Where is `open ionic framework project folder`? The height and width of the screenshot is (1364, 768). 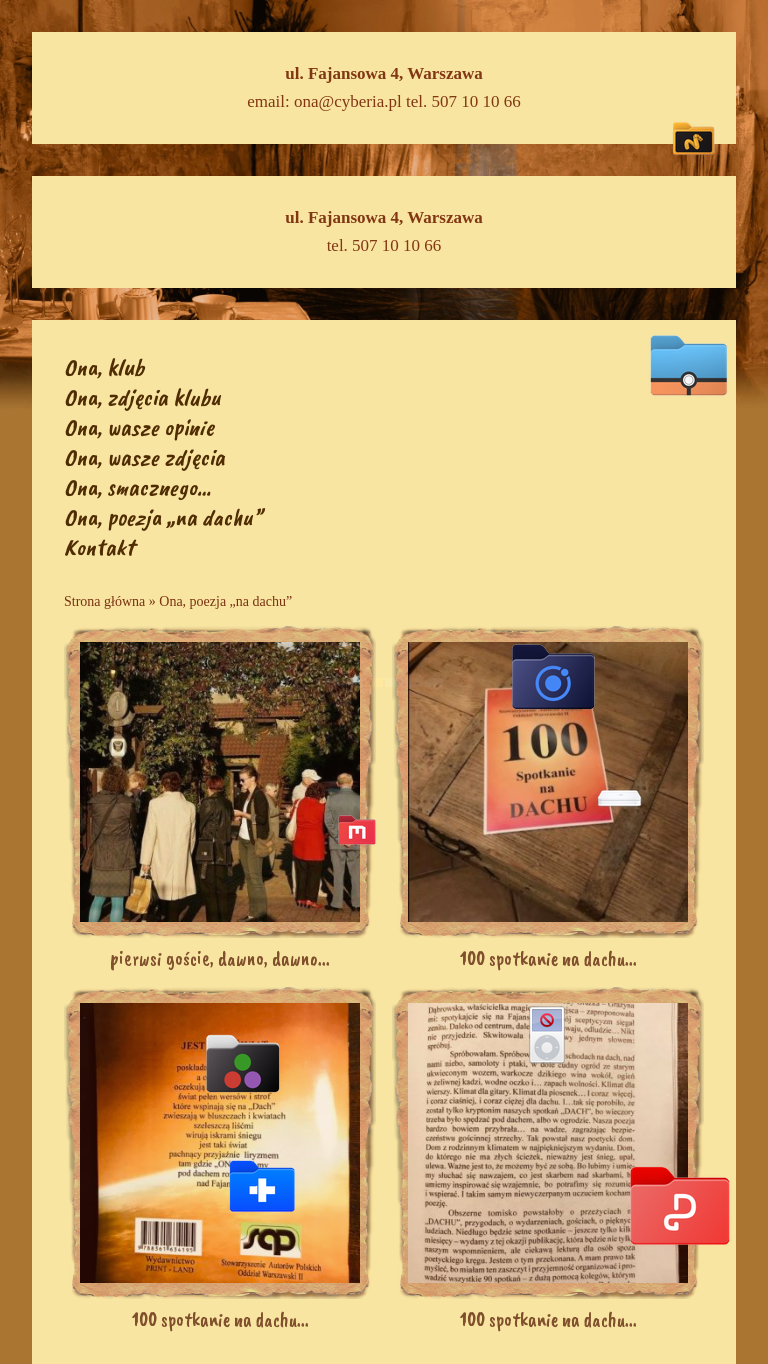
open ionic framework project folder is located at coordinates (553, 679).